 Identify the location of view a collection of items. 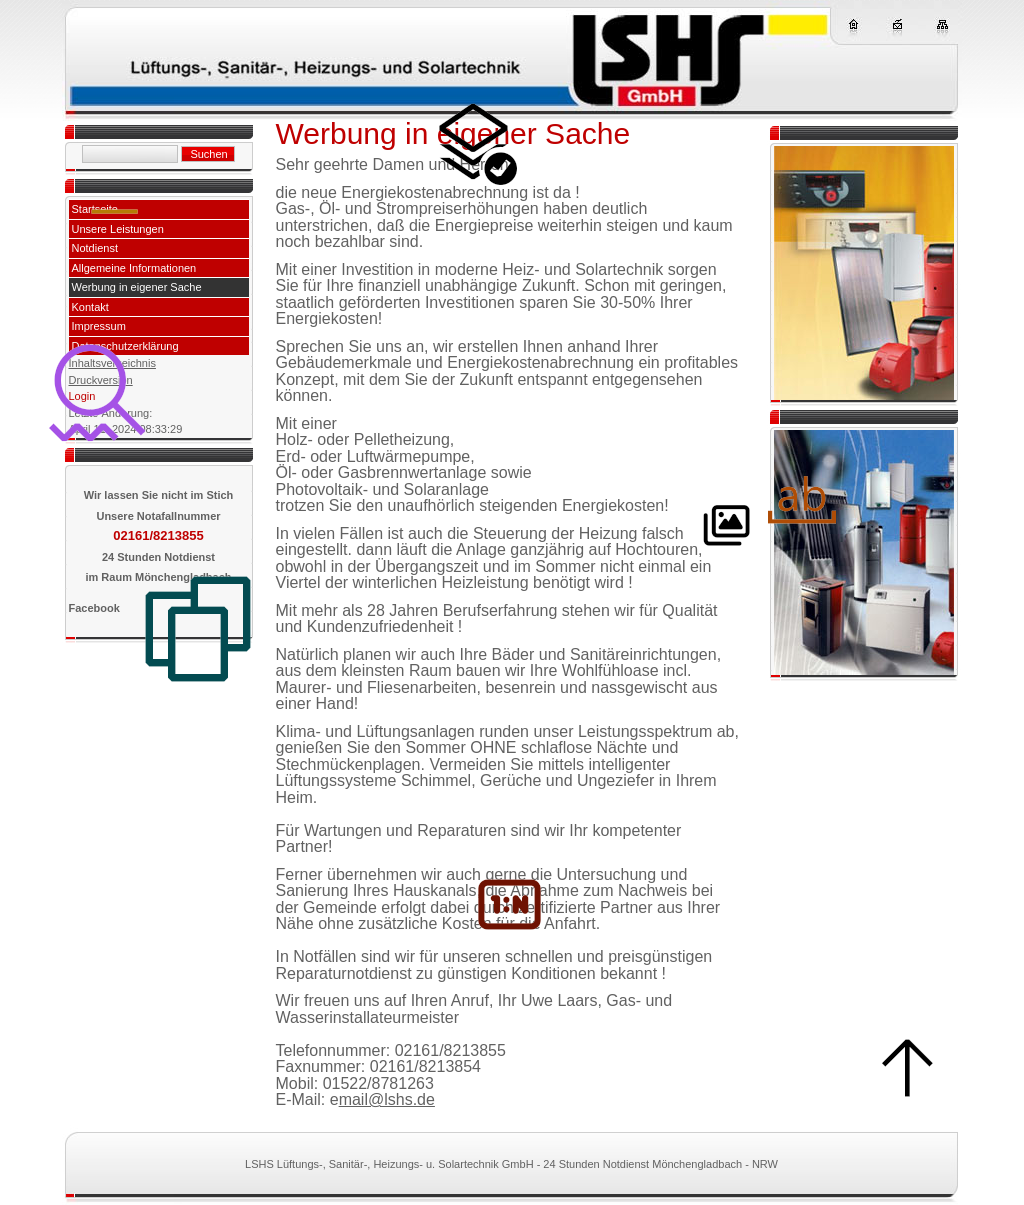
(198, 629).